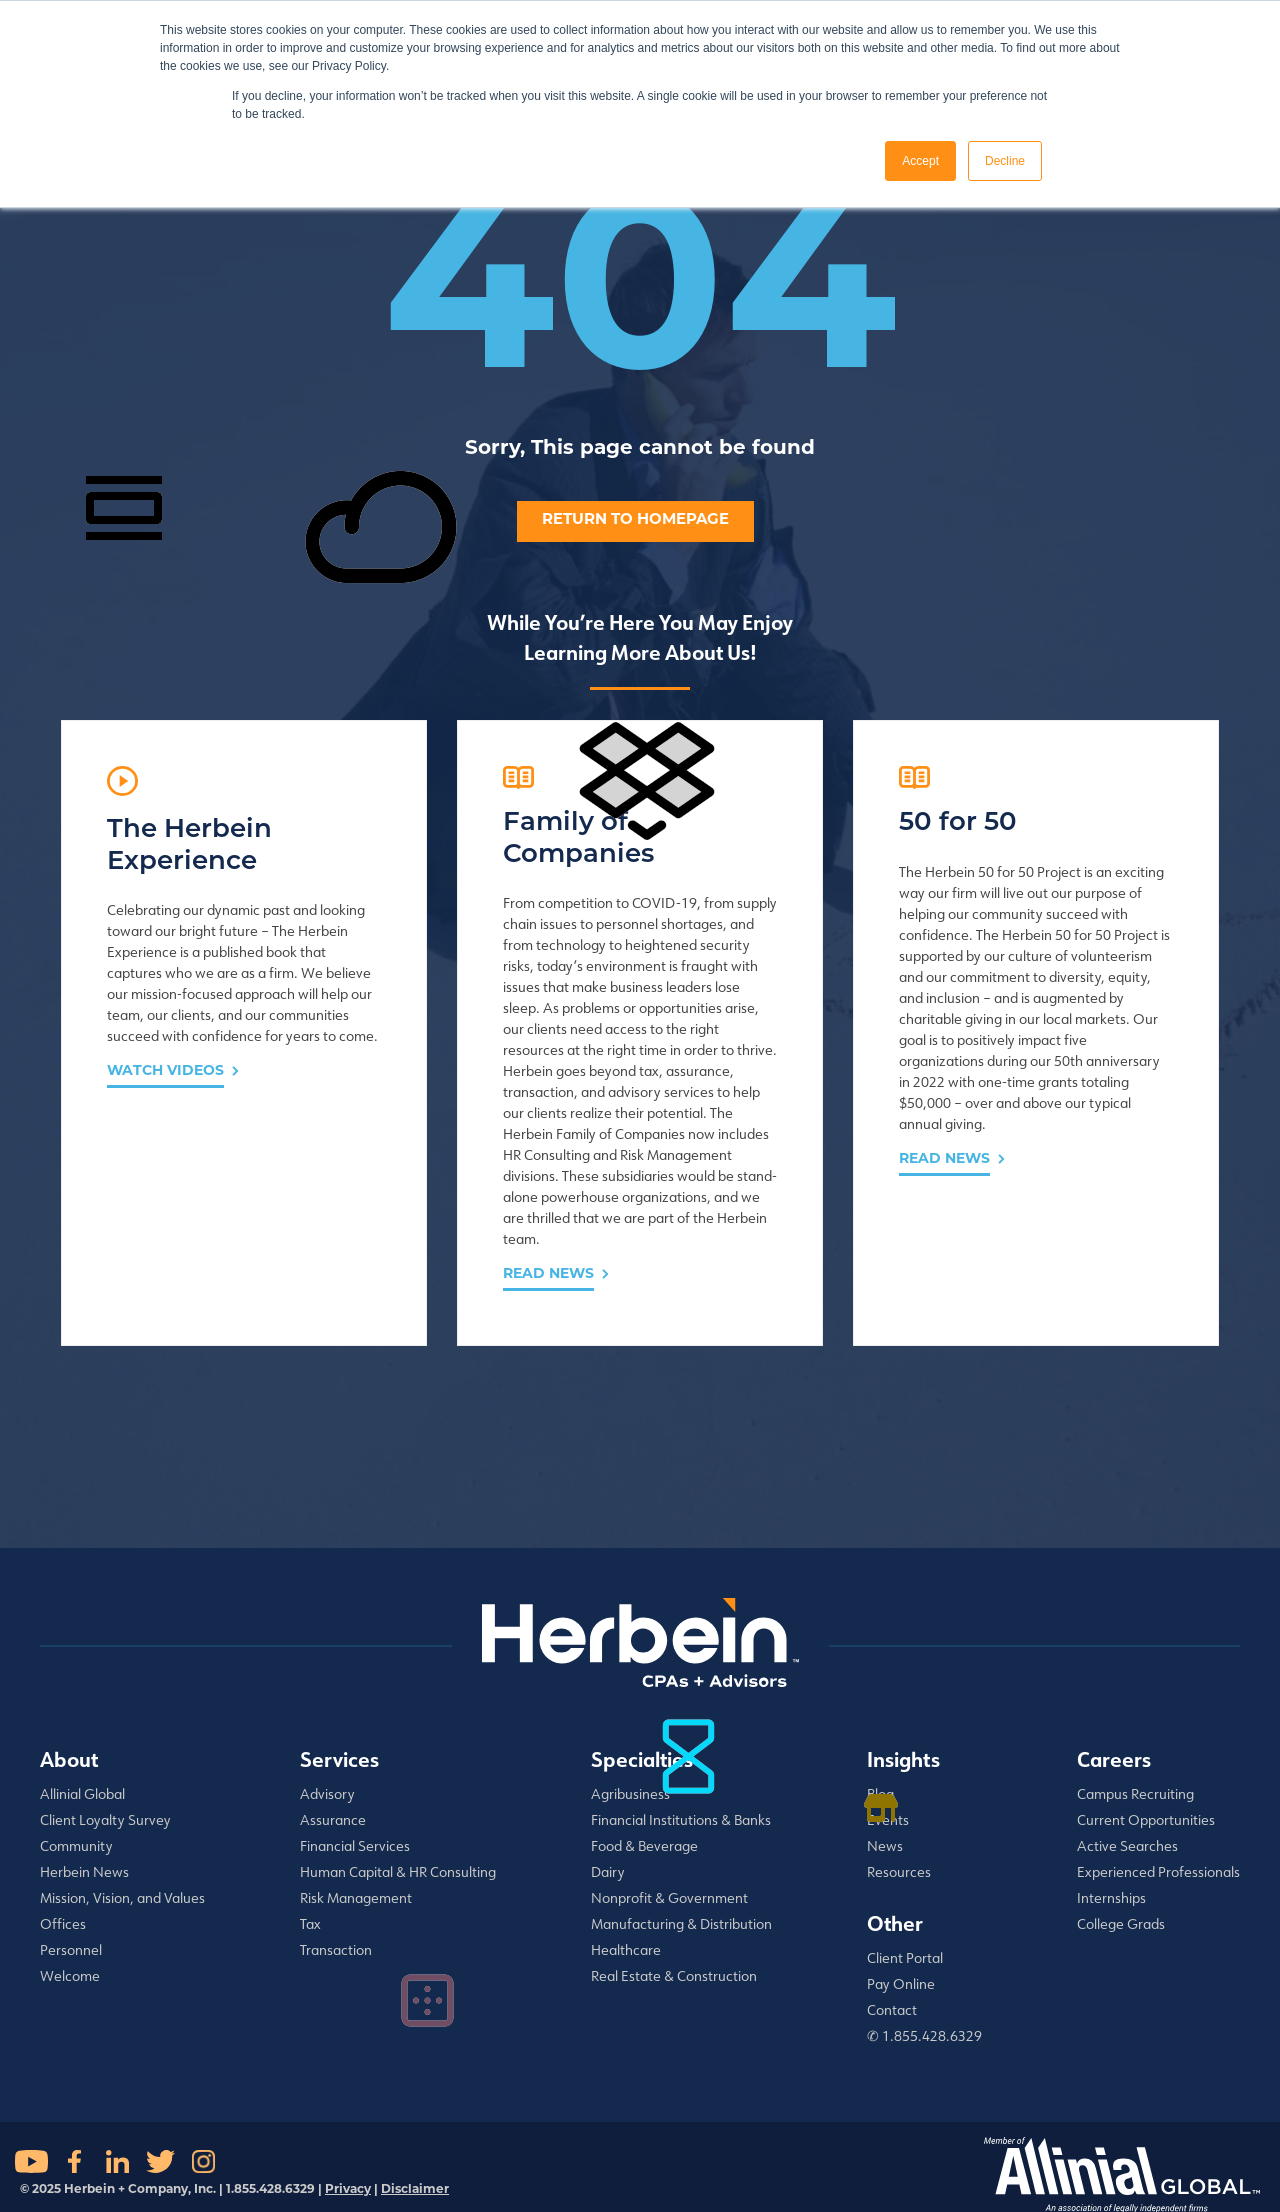 The width and height of the screenshot is (1280, 2212). Describe the element at coordinates (126, 508) in the screenshot. I see `switch to day view in calendar` at that location.